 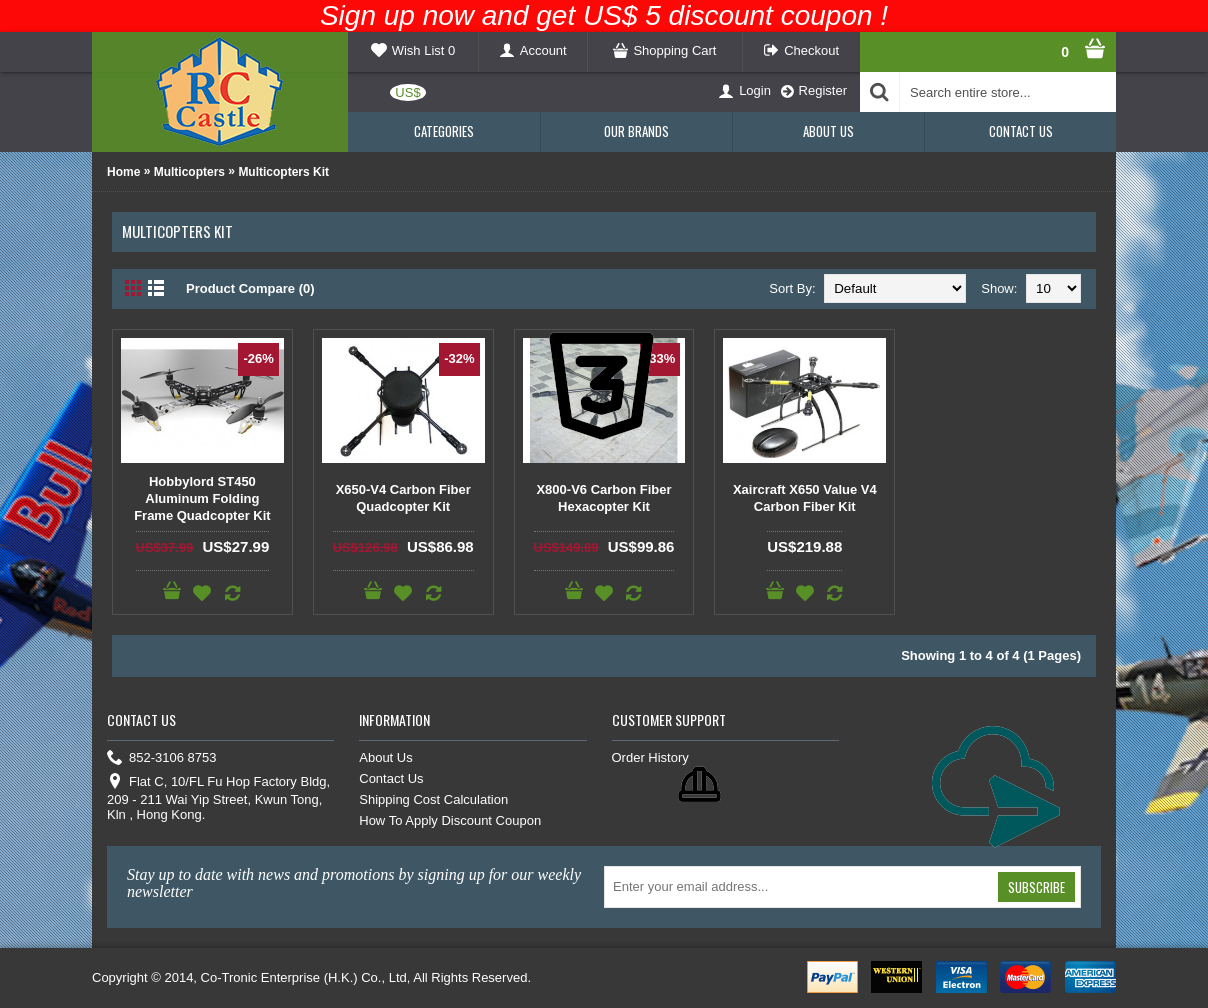 What do you see at coordinates (601, 384) in the screenshot?
I see `indicates CSS3 styling or stylesheet functionality` at bounding box center [601, 384].